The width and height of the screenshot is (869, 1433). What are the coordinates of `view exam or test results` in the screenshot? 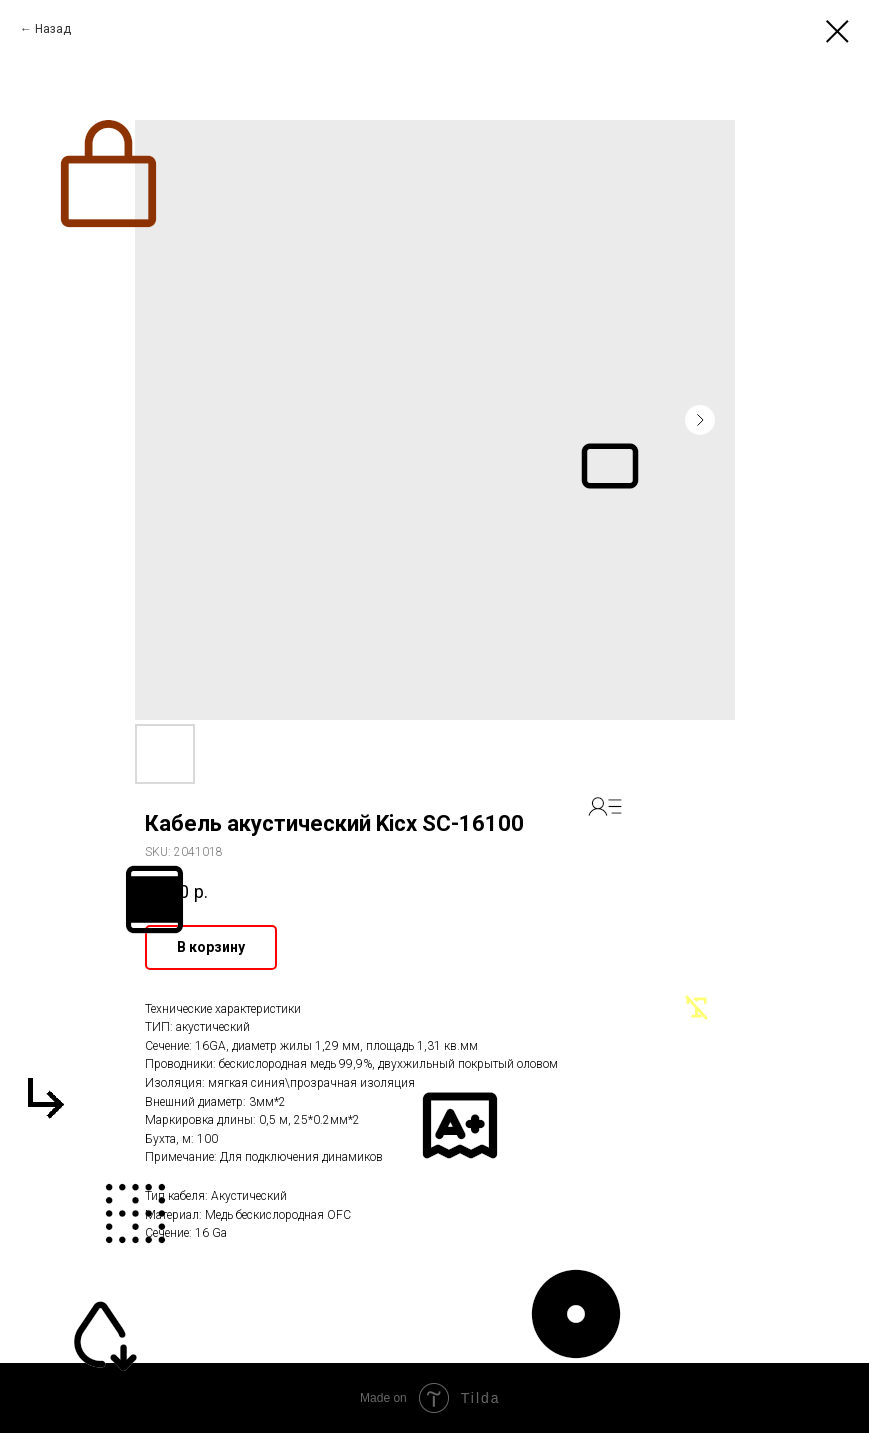 It's located at (460, 1124).